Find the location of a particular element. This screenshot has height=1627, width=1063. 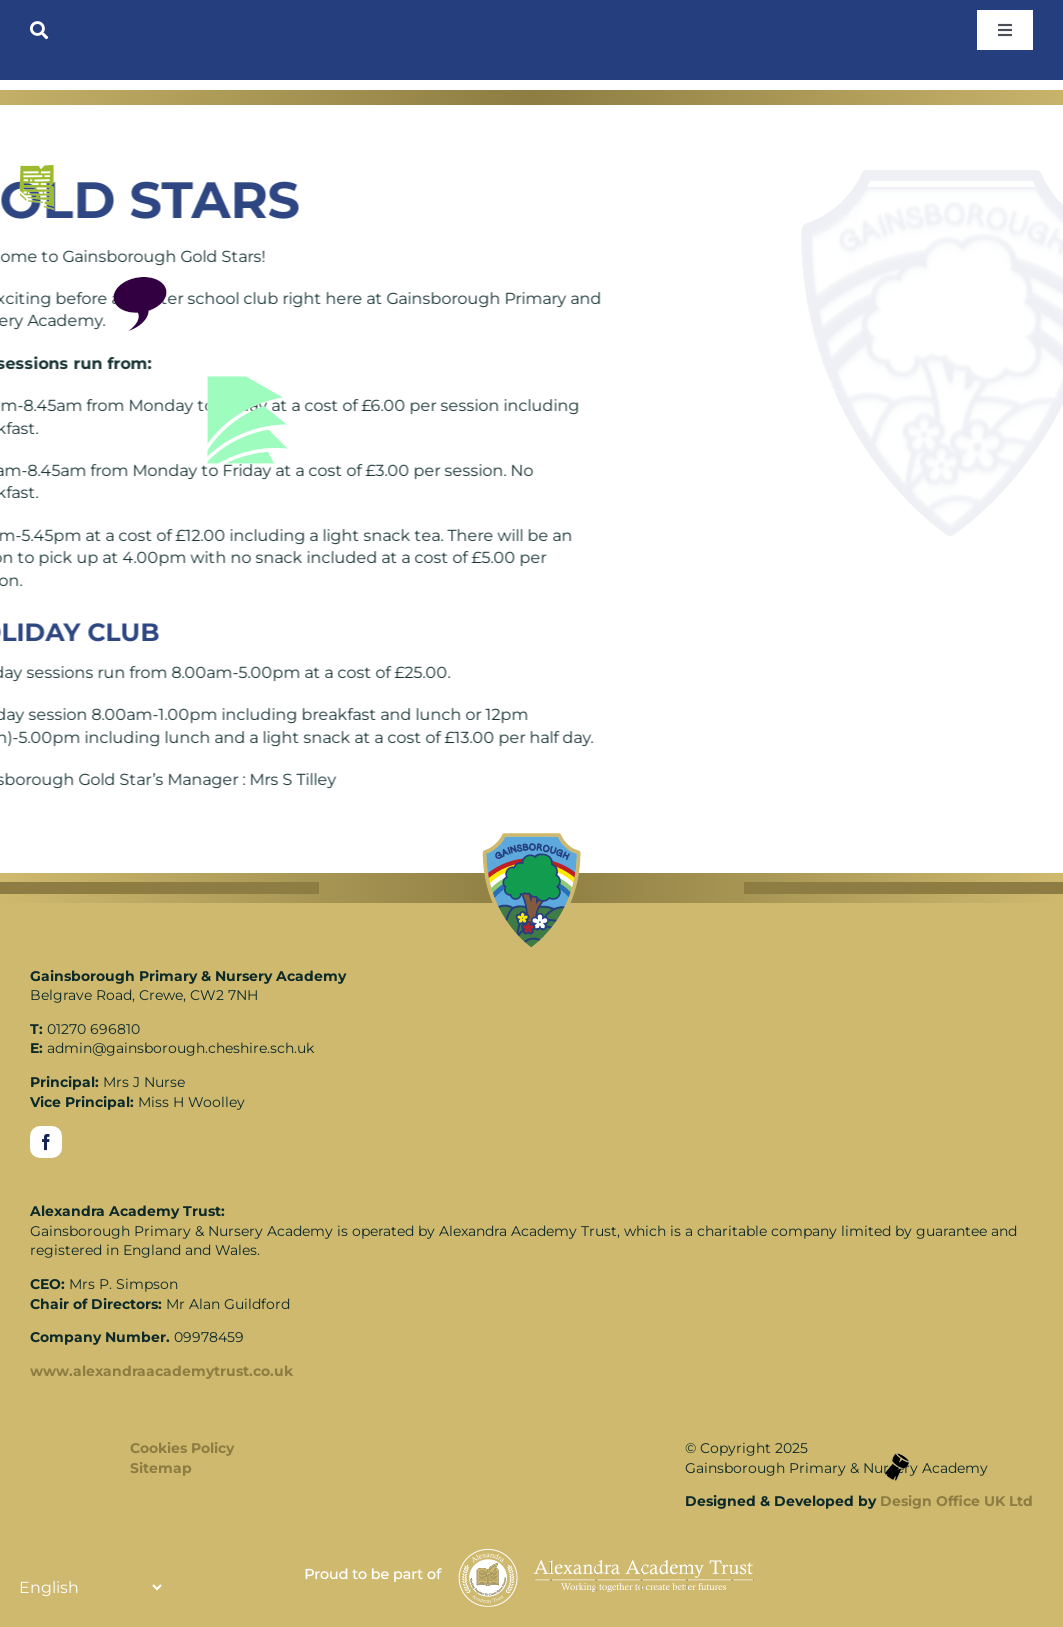

access notes or written records is located at coordinates (36, 187).